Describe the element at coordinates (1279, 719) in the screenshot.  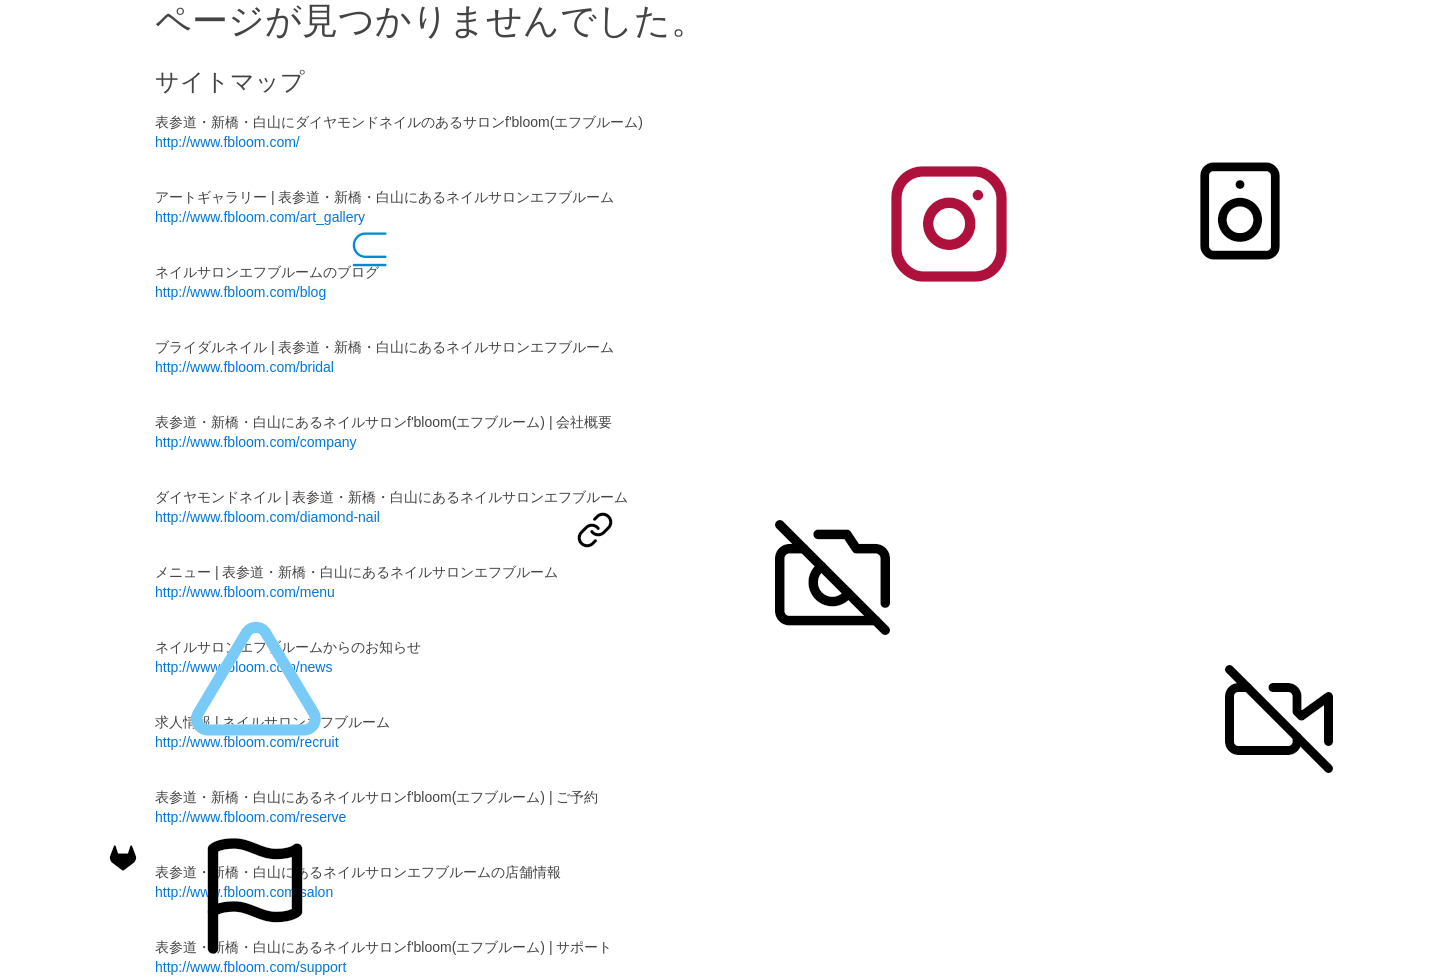
I see `turn off camera or disable video` at that location.